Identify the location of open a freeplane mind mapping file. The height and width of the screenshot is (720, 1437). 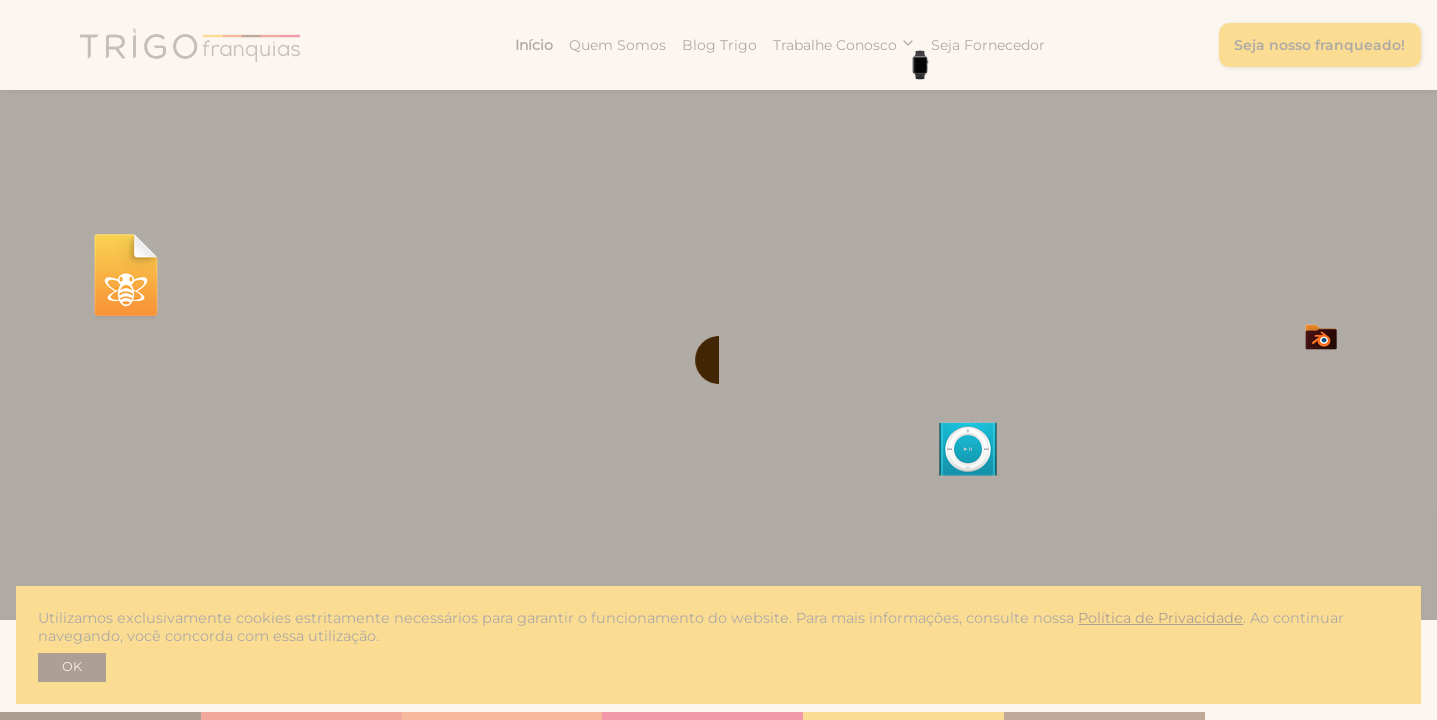
(126, 275).